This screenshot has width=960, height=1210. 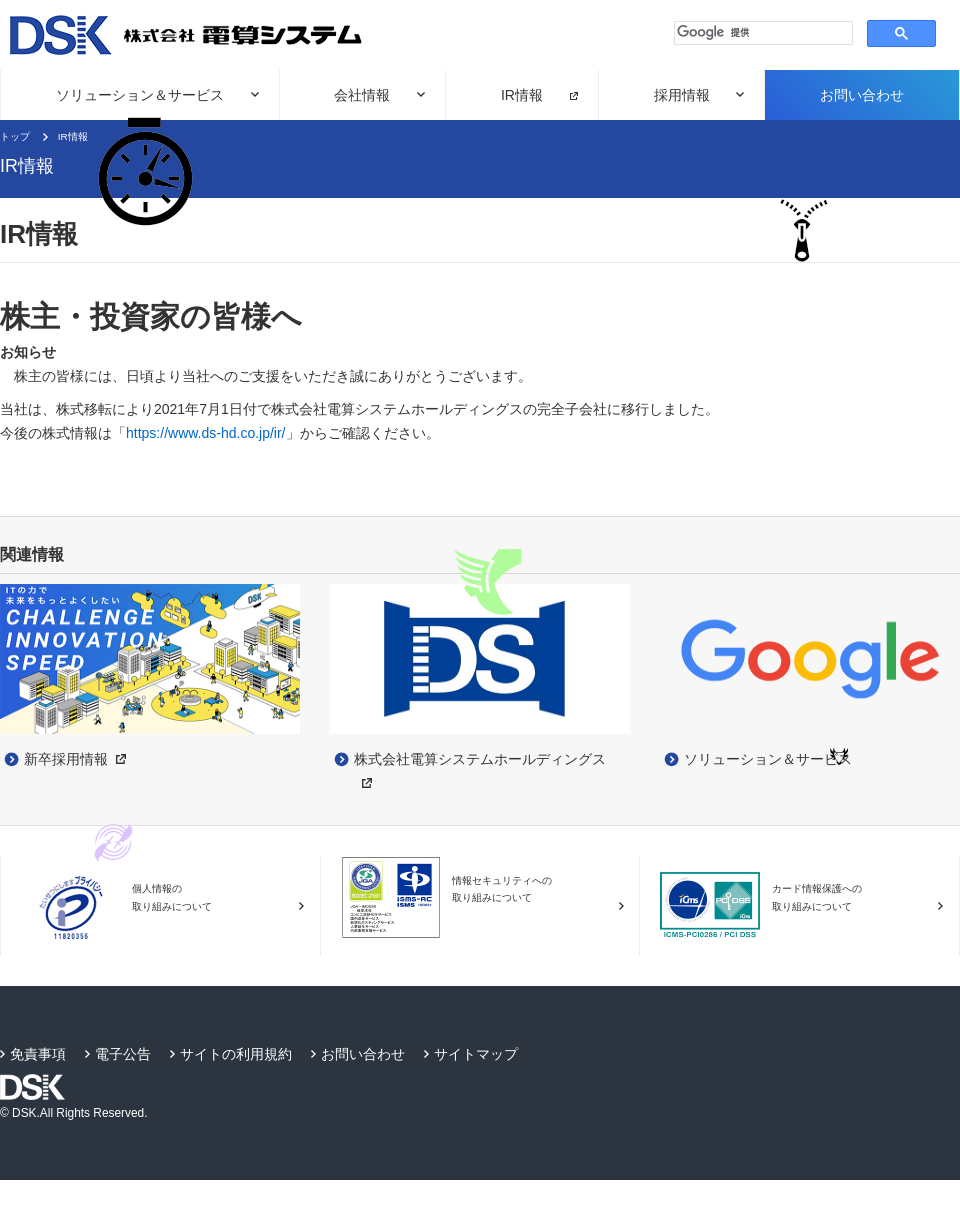 What do you see at coordinates (145, 171) in the screenshot?
I see `start or view a timer` at bounding box center [145, 171].